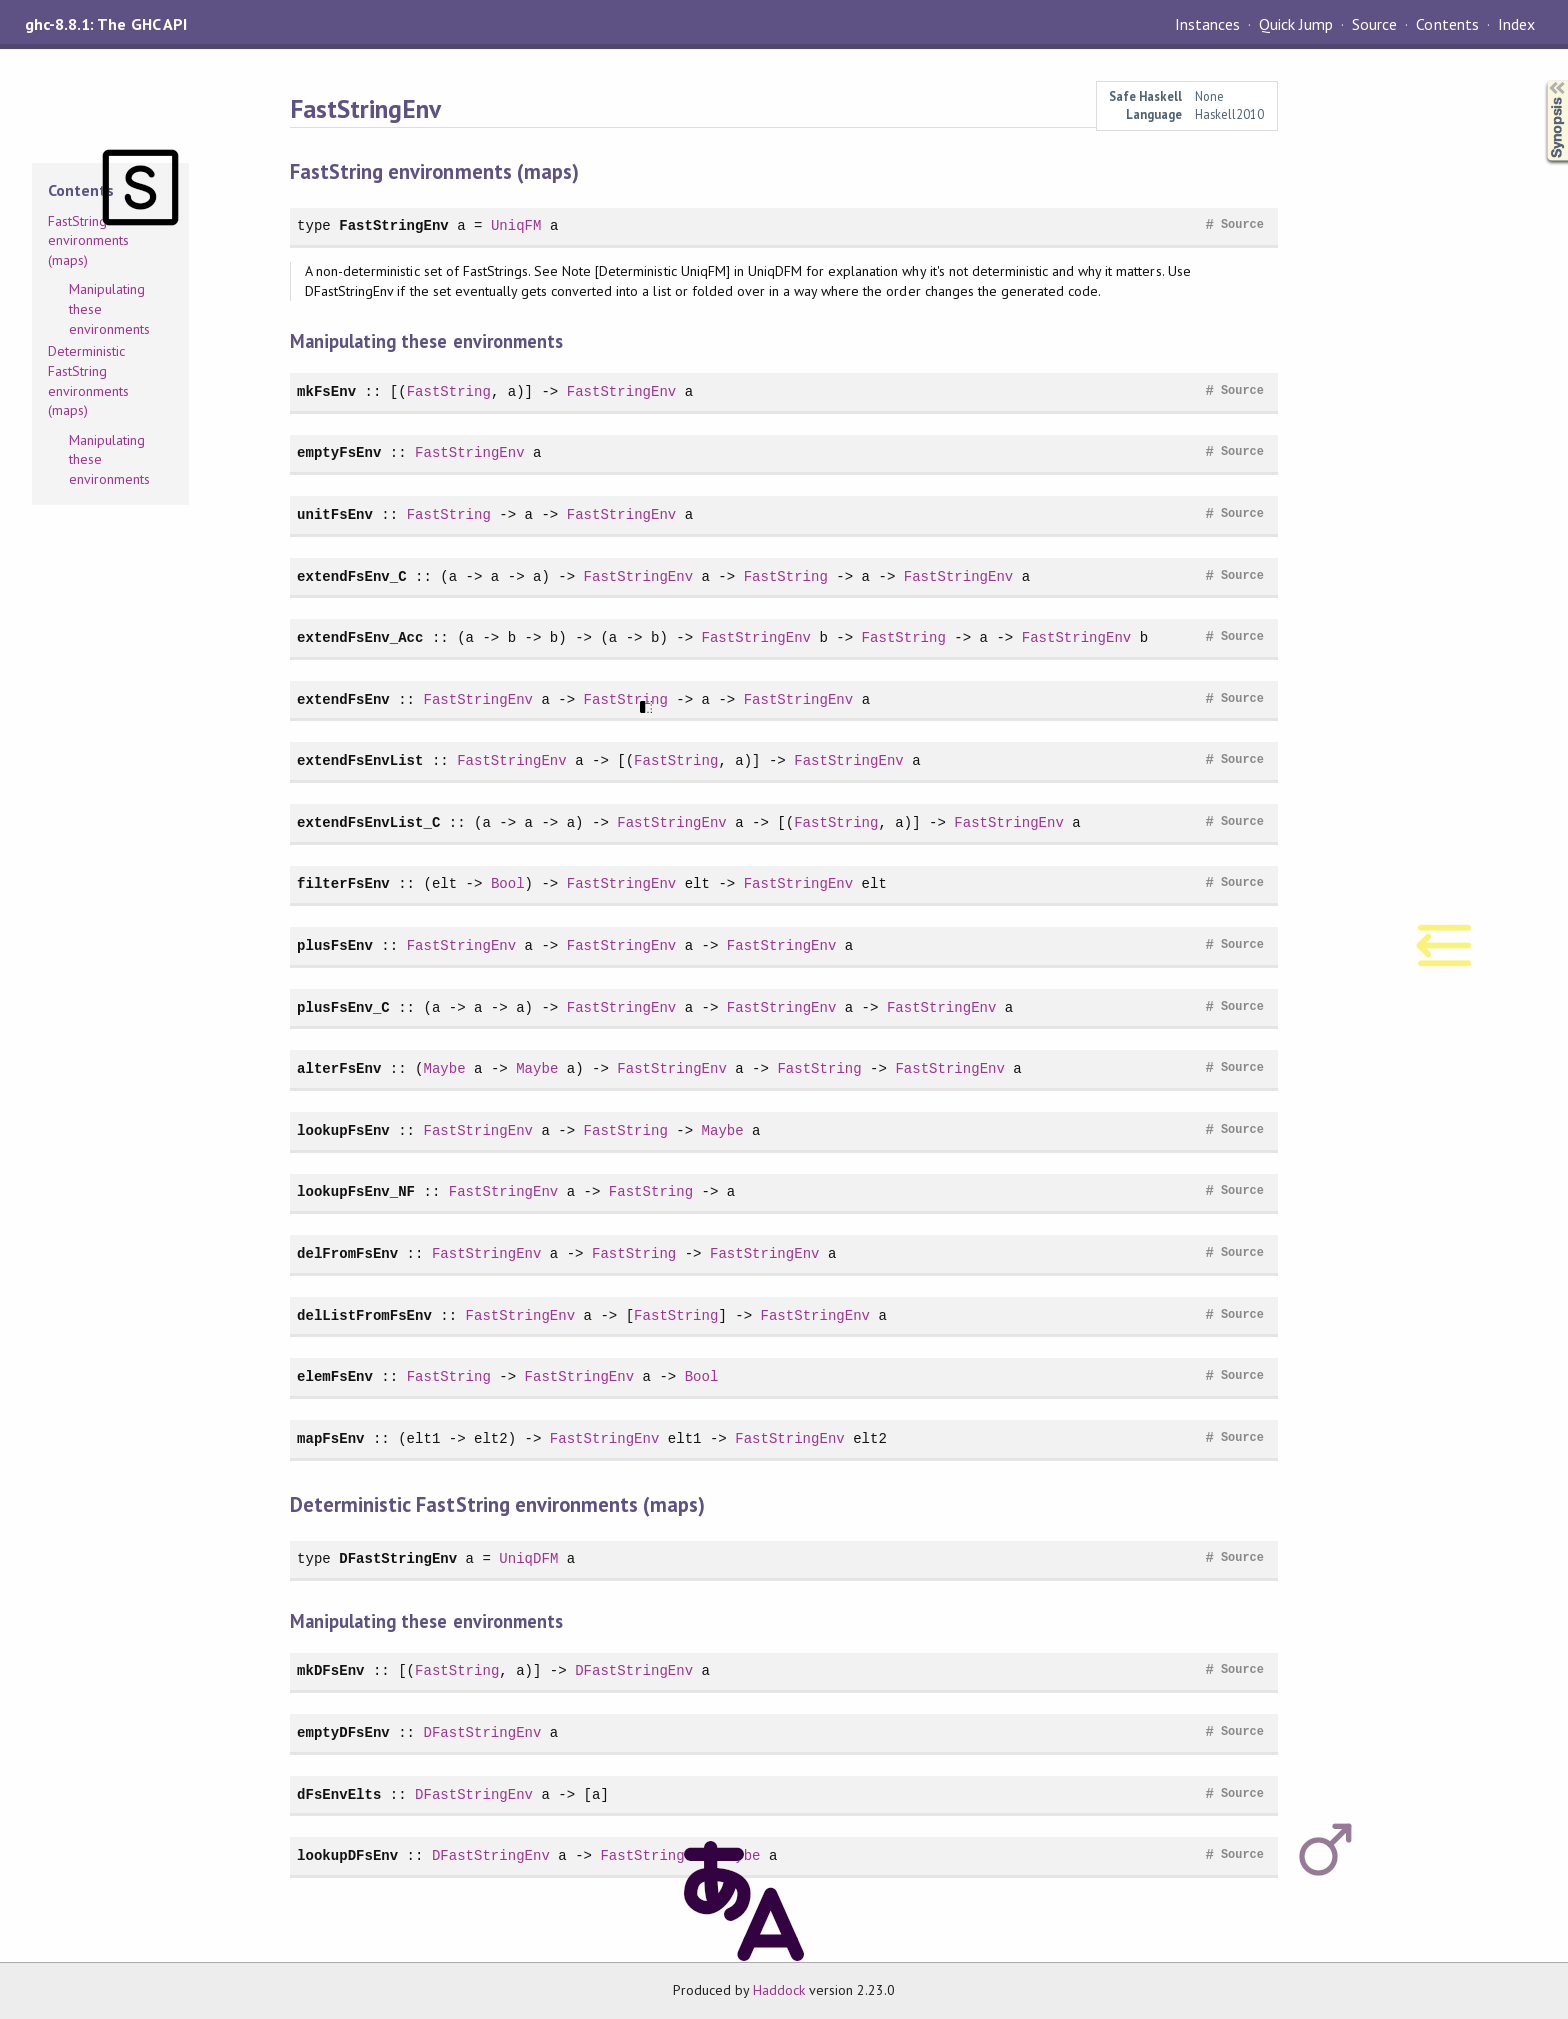 This screenshot has width=1568, height=2019. What do you see at coordinates (744, 1901) in the screenshot?
I see `switch to Japanese hiragana input` at bounding box center [744, 1901].